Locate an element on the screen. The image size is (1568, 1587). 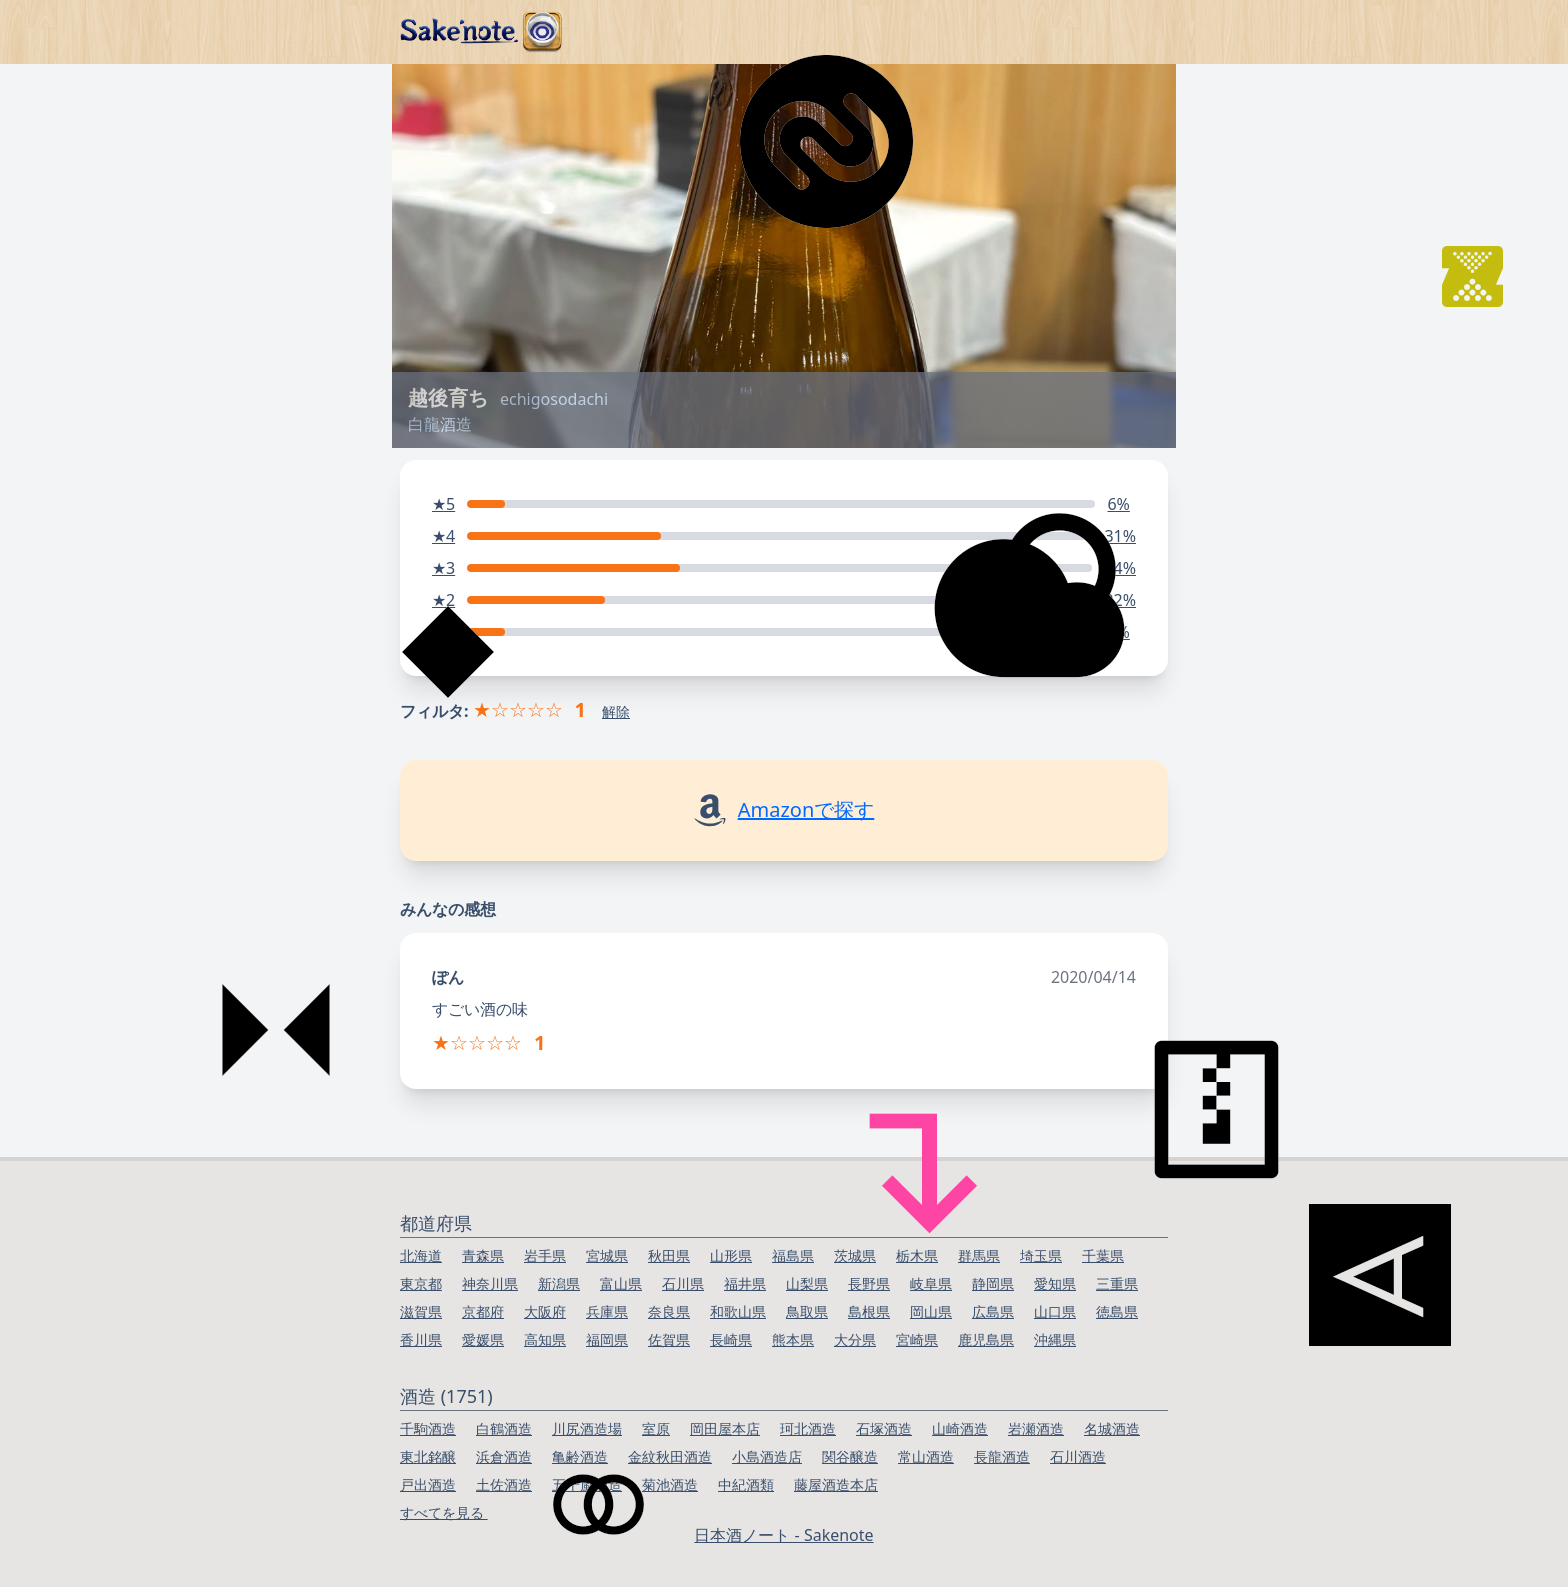
indicates partly cloudy weather conditions is located at coordinates (1029, 599).